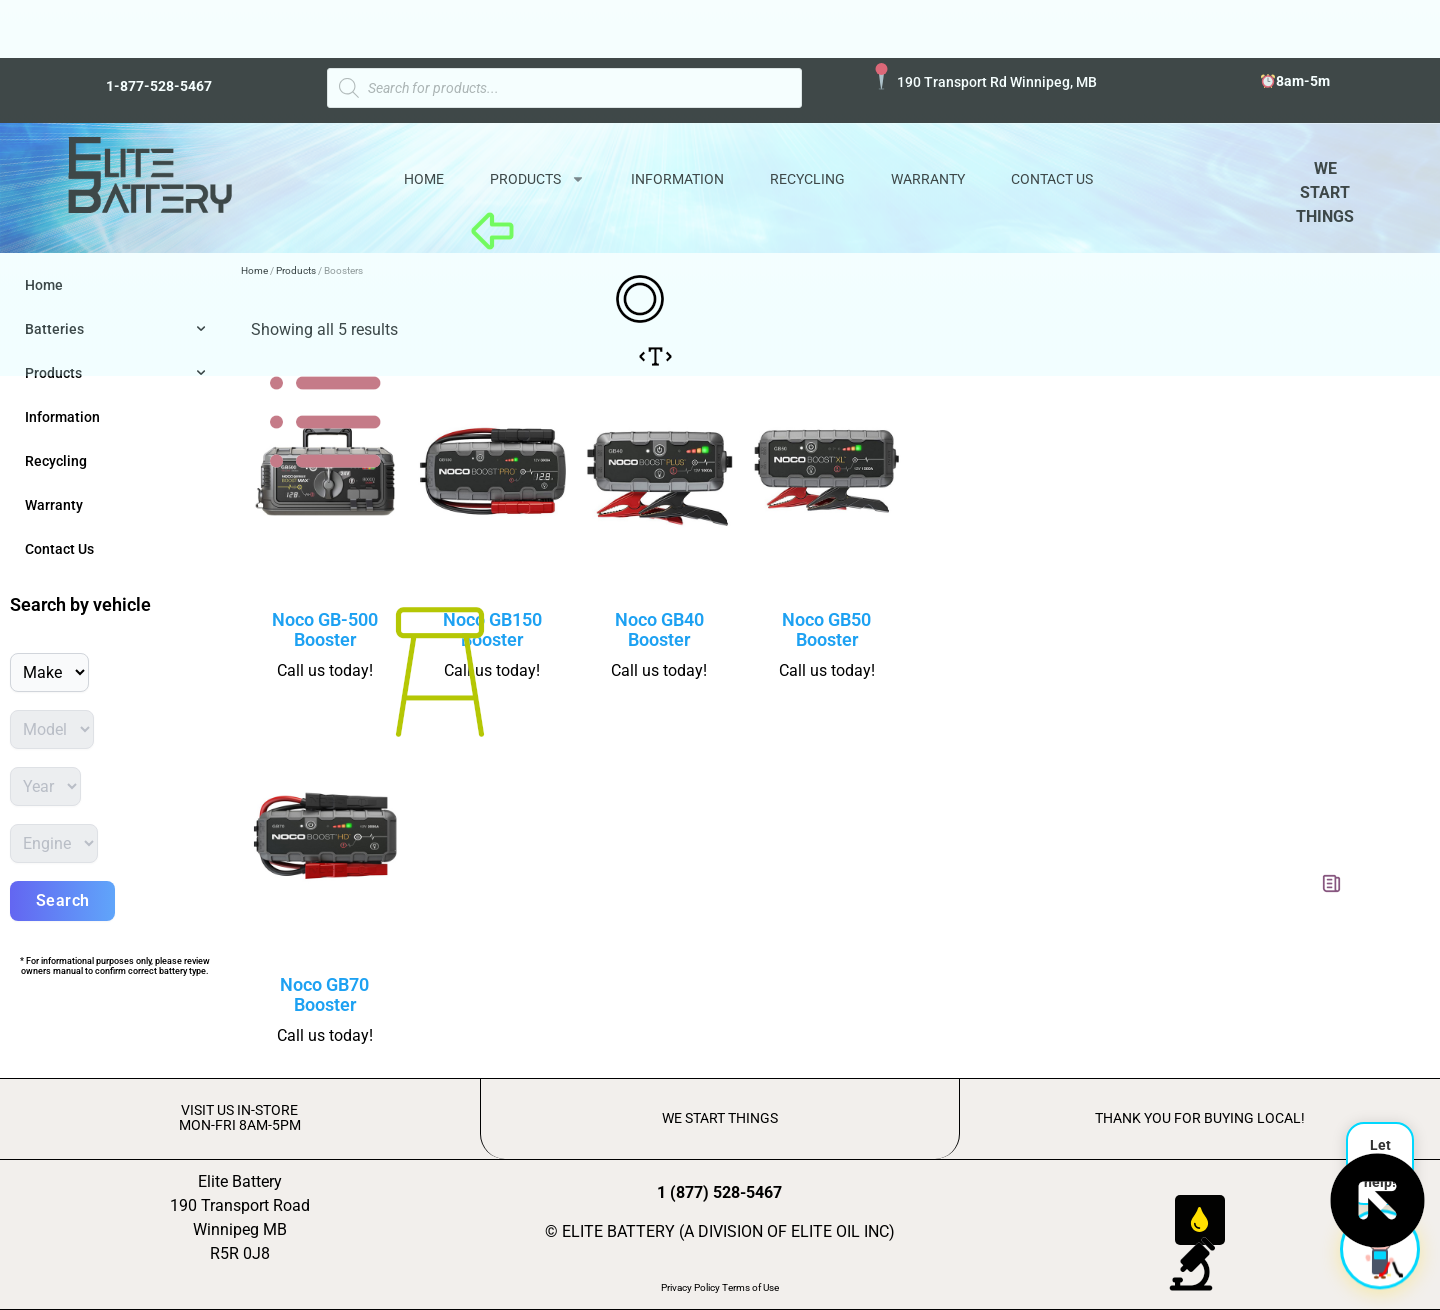  I want to click on start recording audio or video, so click(640, 299).